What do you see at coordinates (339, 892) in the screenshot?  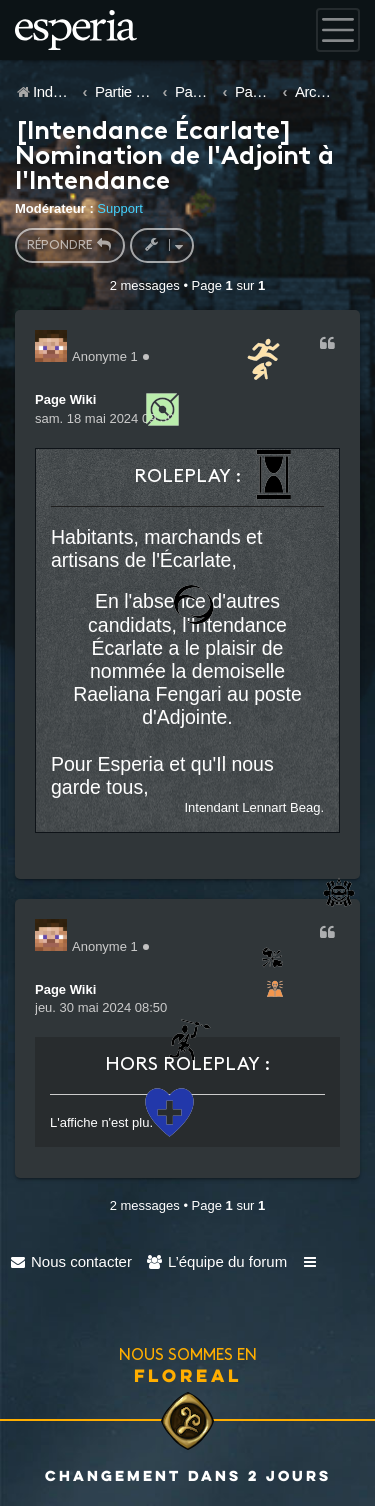 I see `view aztec or mesoamerican themed content` at bounding box center [339, 892].